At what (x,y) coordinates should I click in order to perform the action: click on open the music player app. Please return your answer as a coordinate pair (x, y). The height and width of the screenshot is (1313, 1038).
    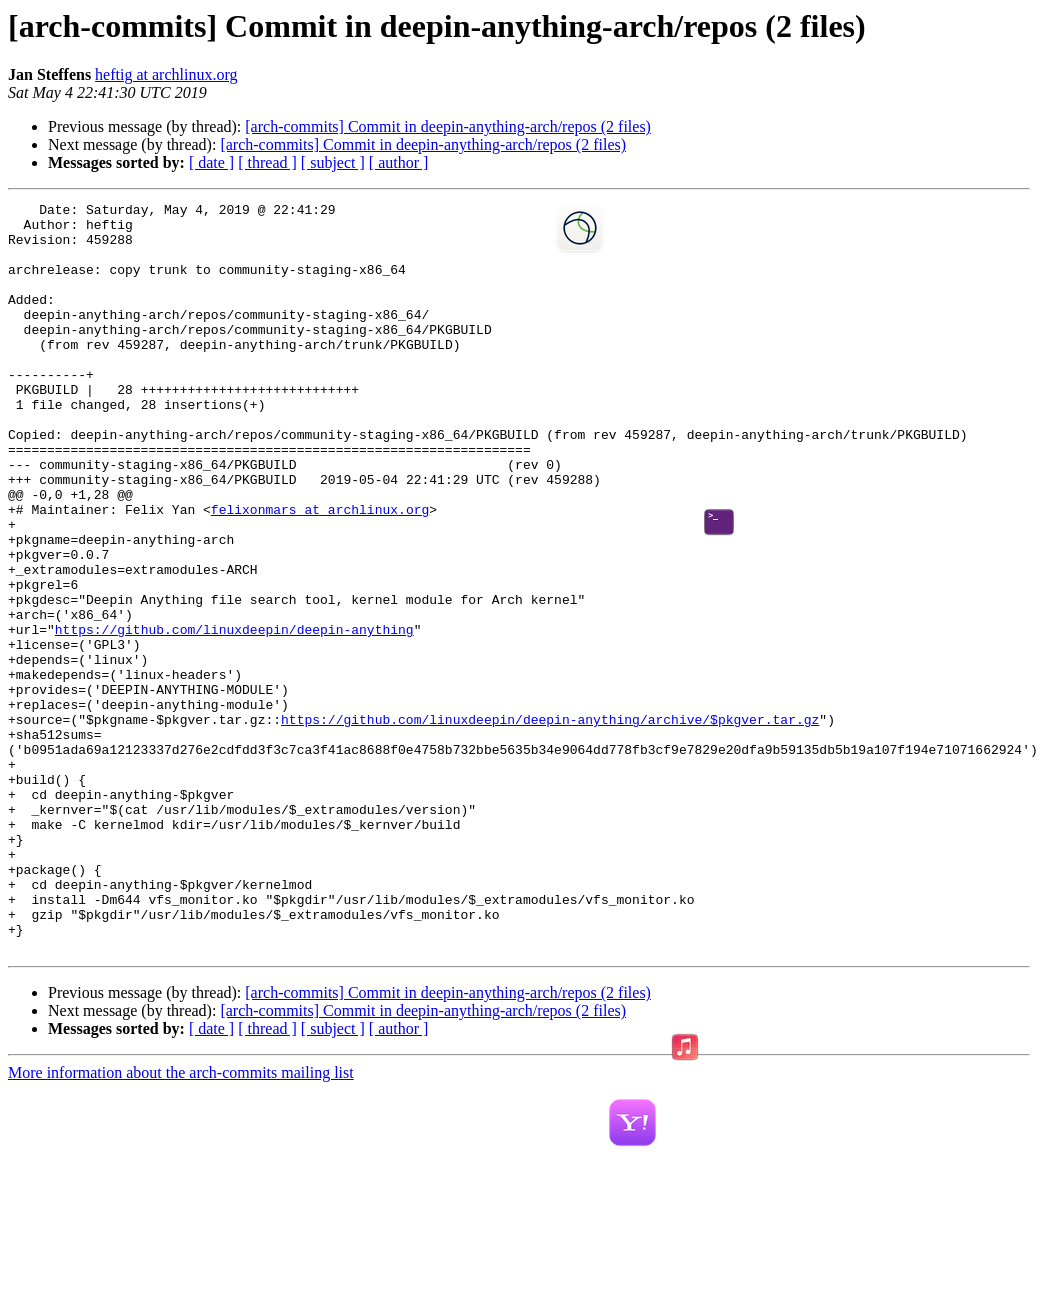
    Looking at the image, I should click on (685, 1047).